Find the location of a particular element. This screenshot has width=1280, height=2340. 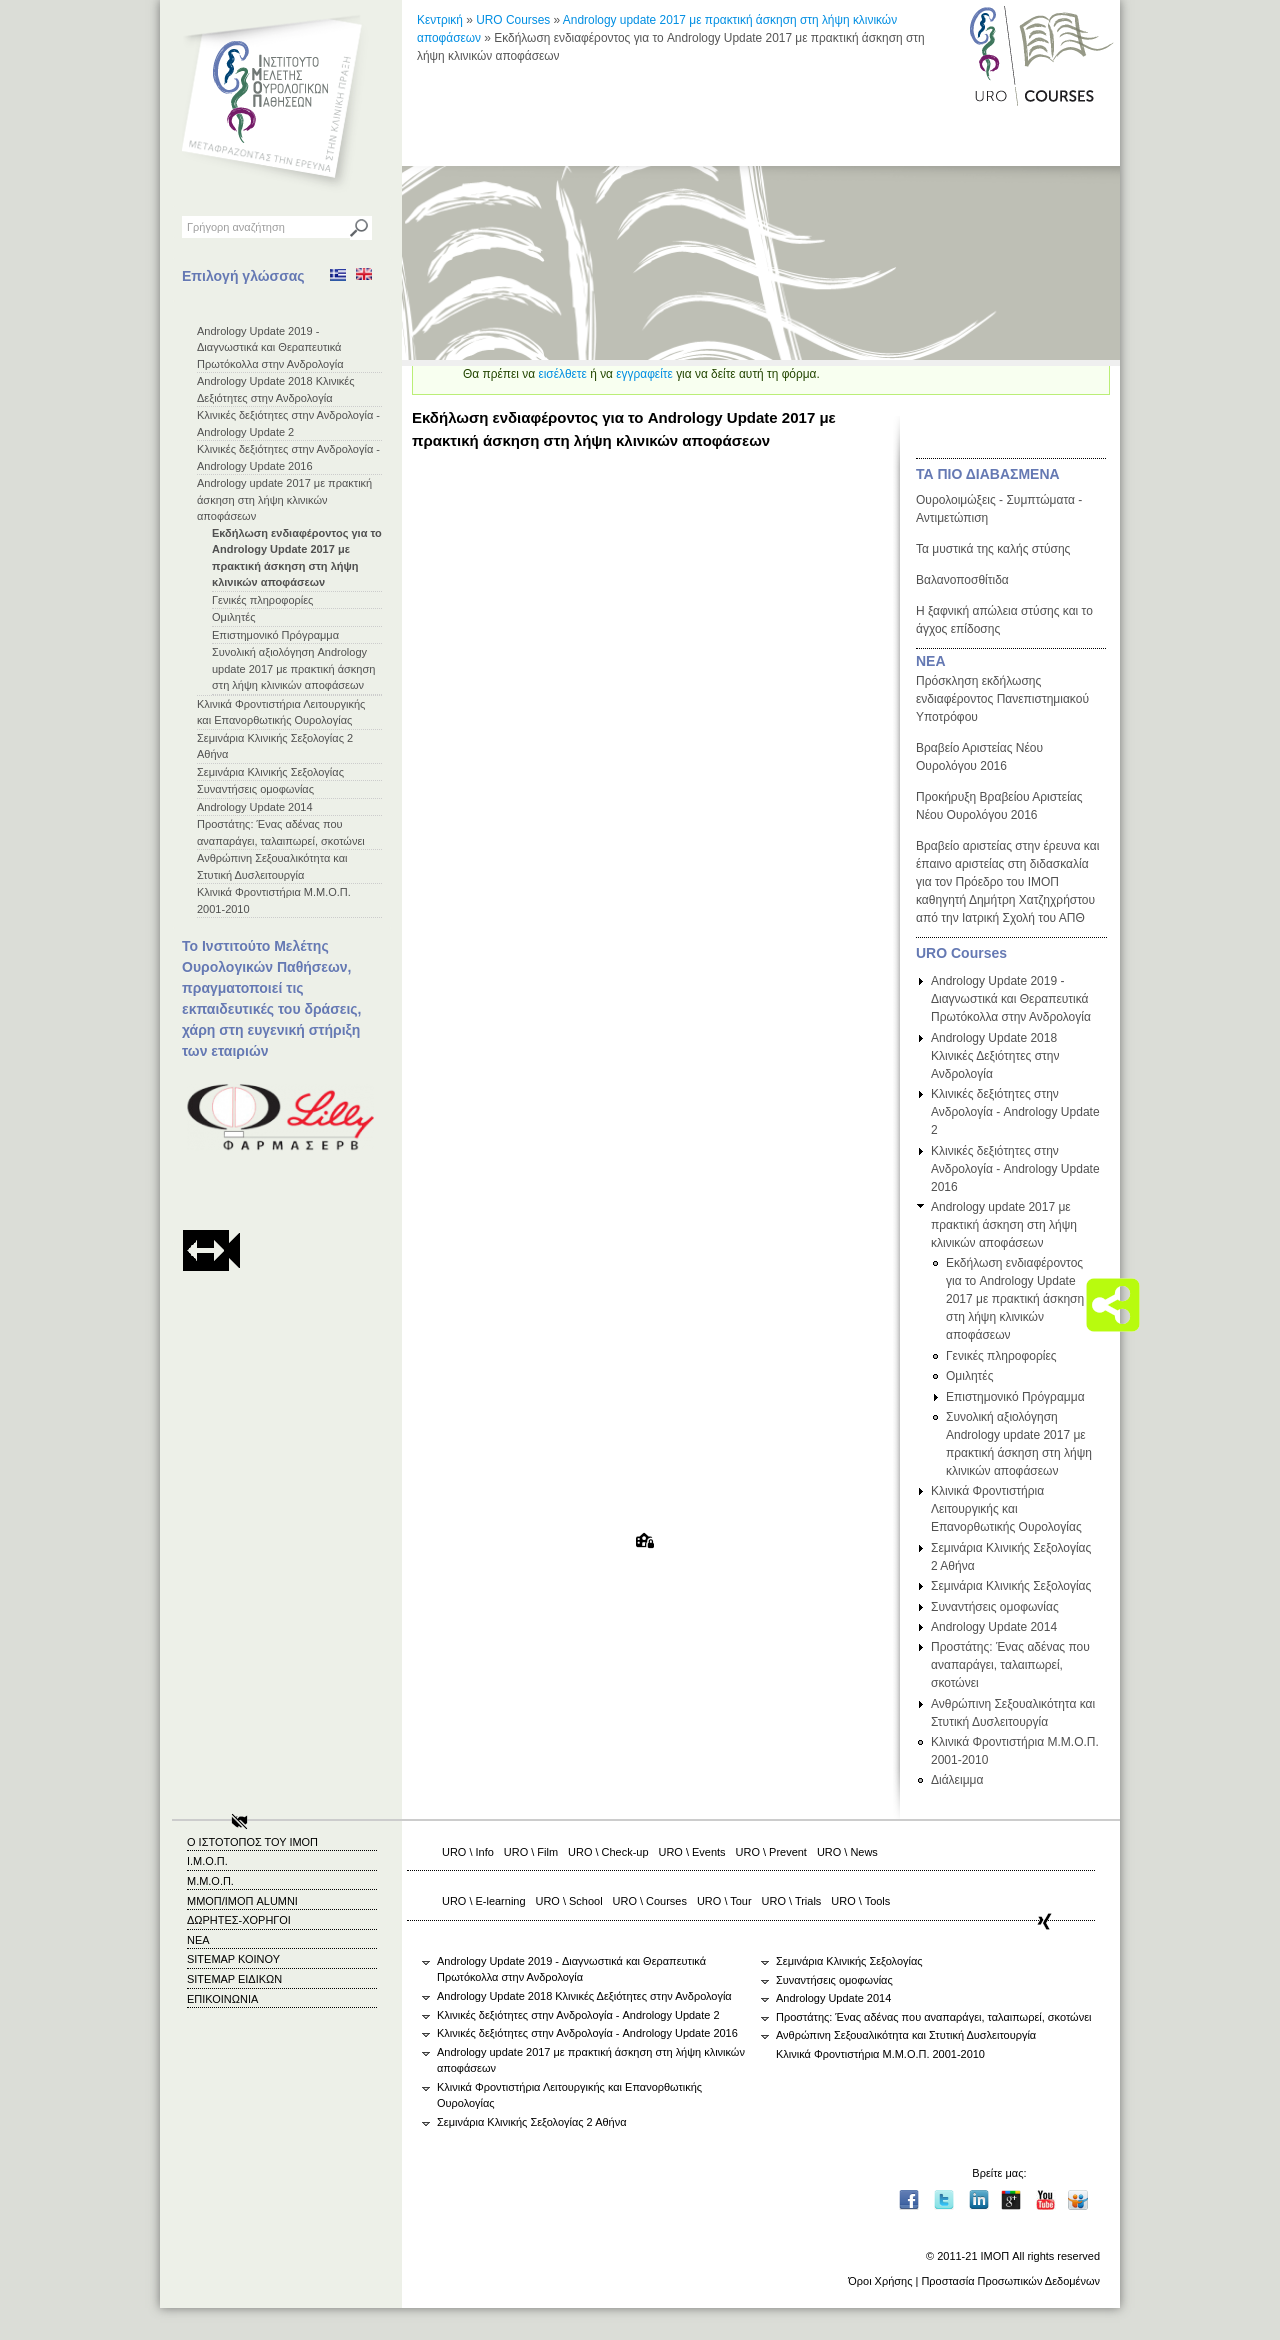

link to xing professional network profile is located at coordinates (1044, 1921).